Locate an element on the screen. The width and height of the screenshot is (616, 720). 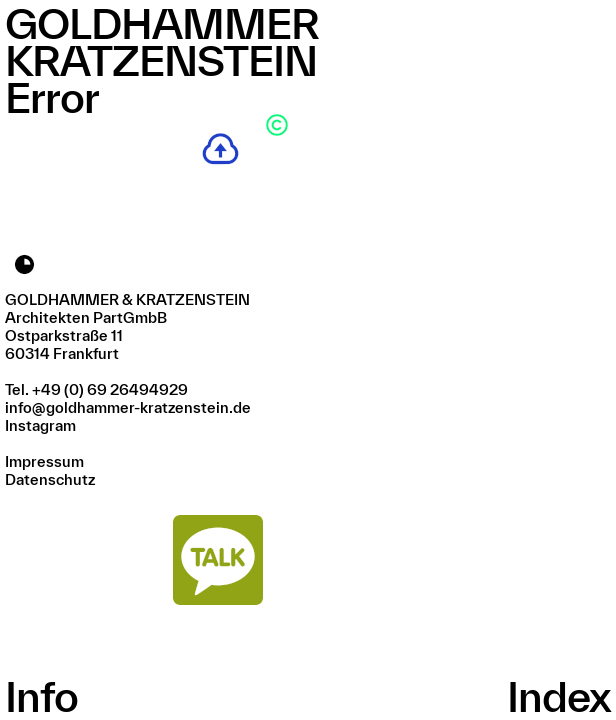
open KakaoTalk messaging app is located at coordinates (218, 560).